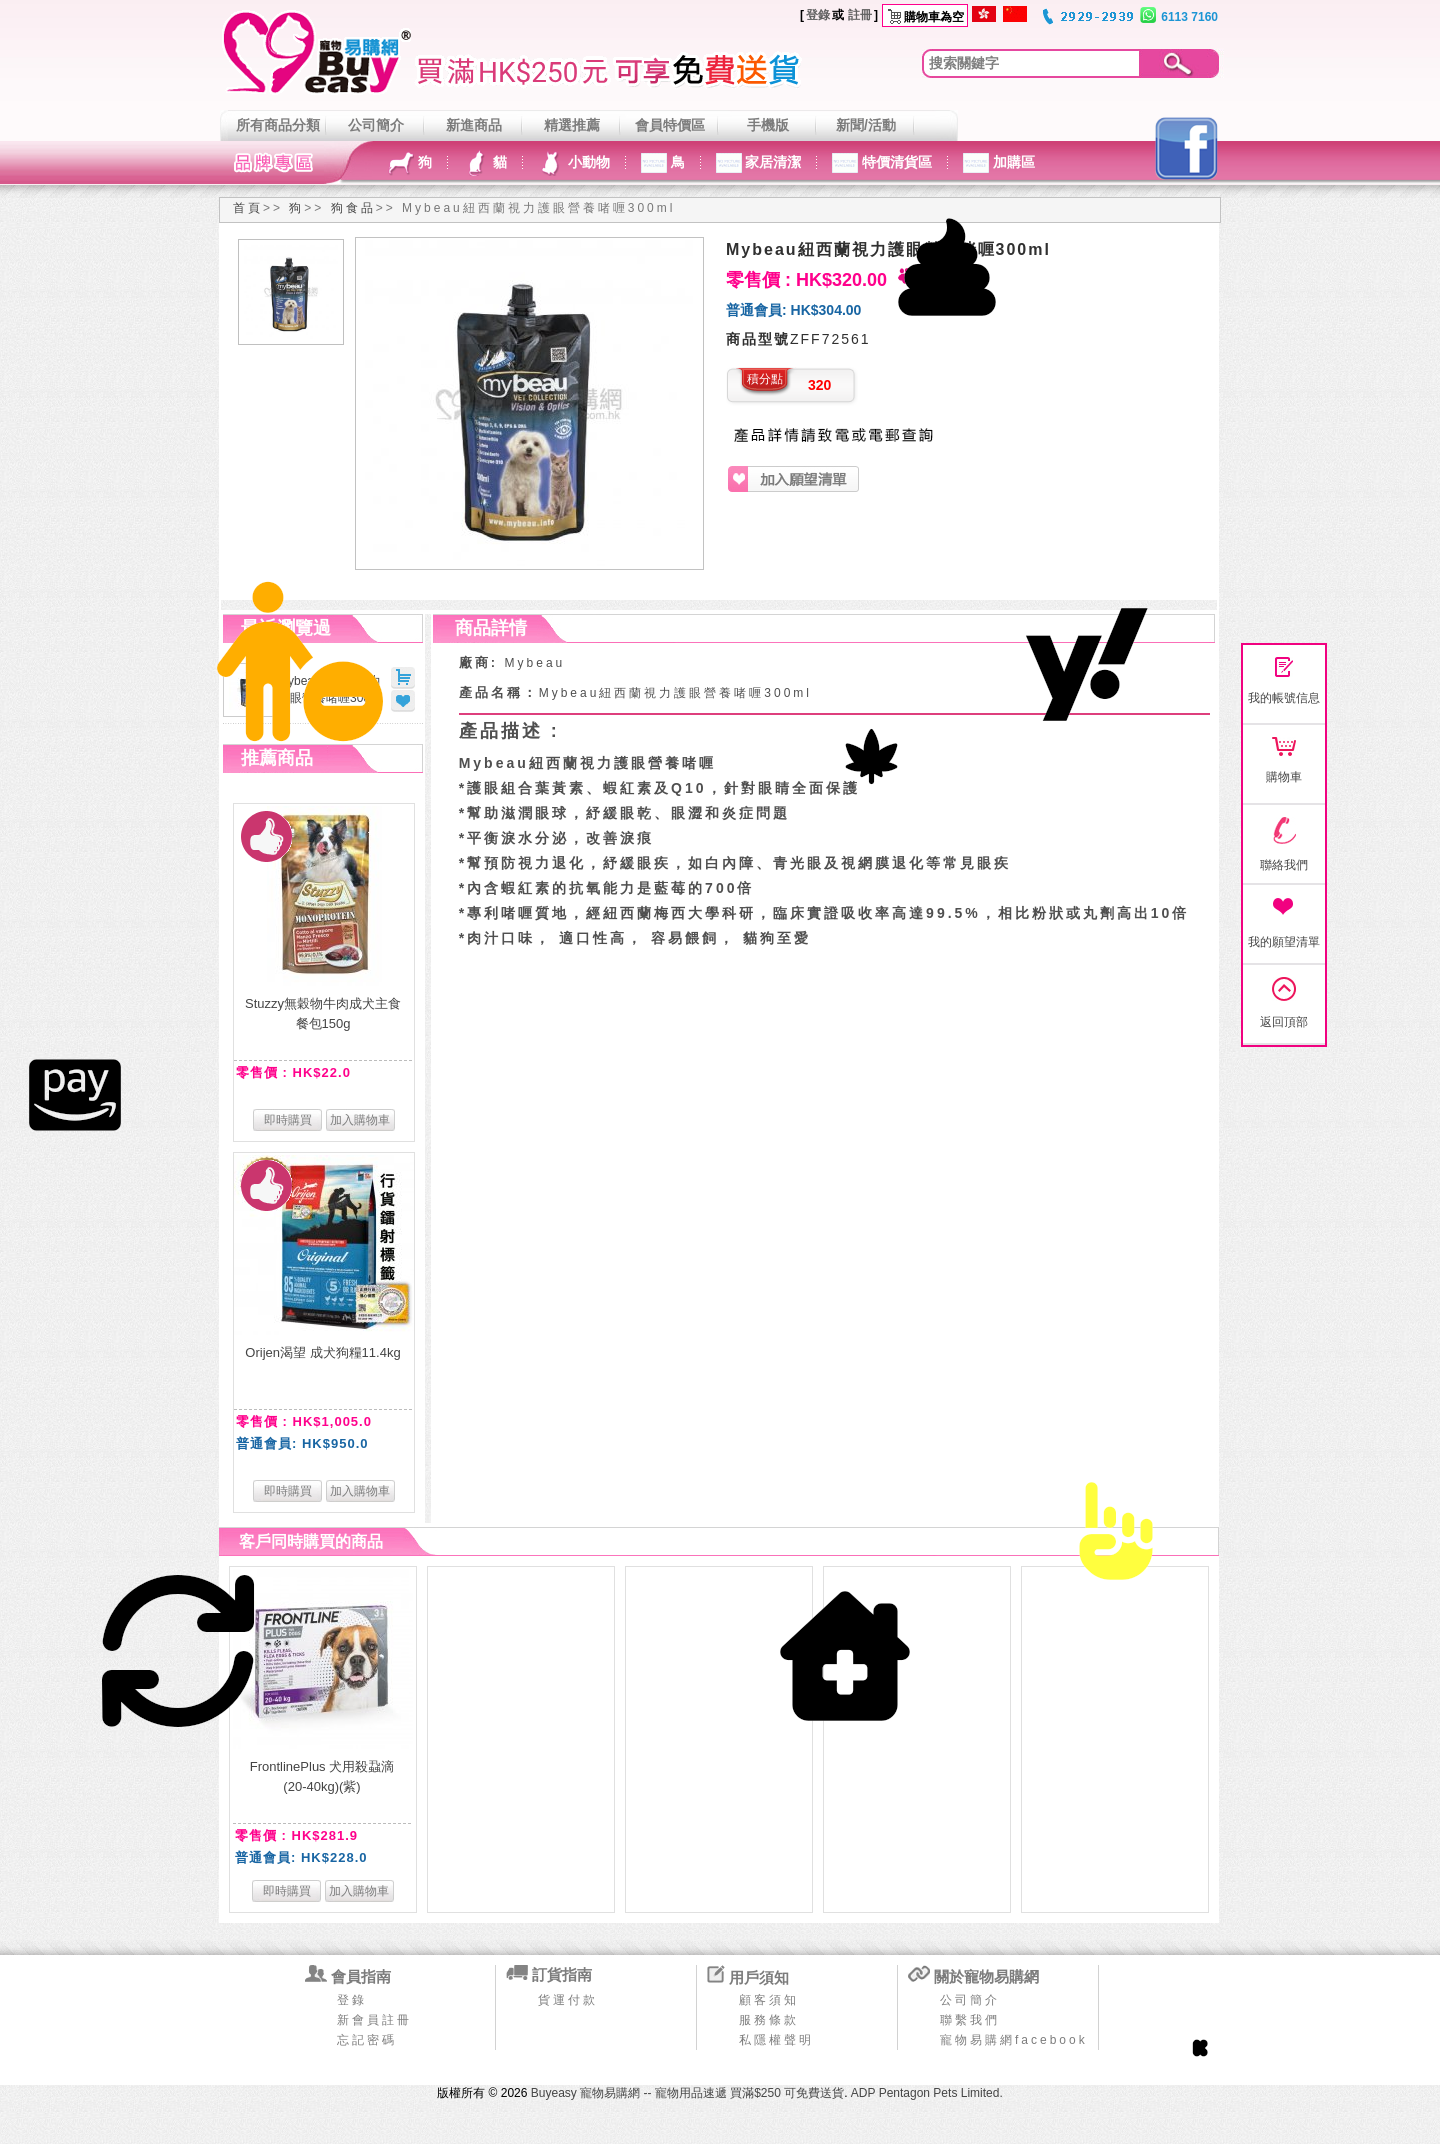  I want to click on pay with amazon pay at checkout, so click(75, 1095).